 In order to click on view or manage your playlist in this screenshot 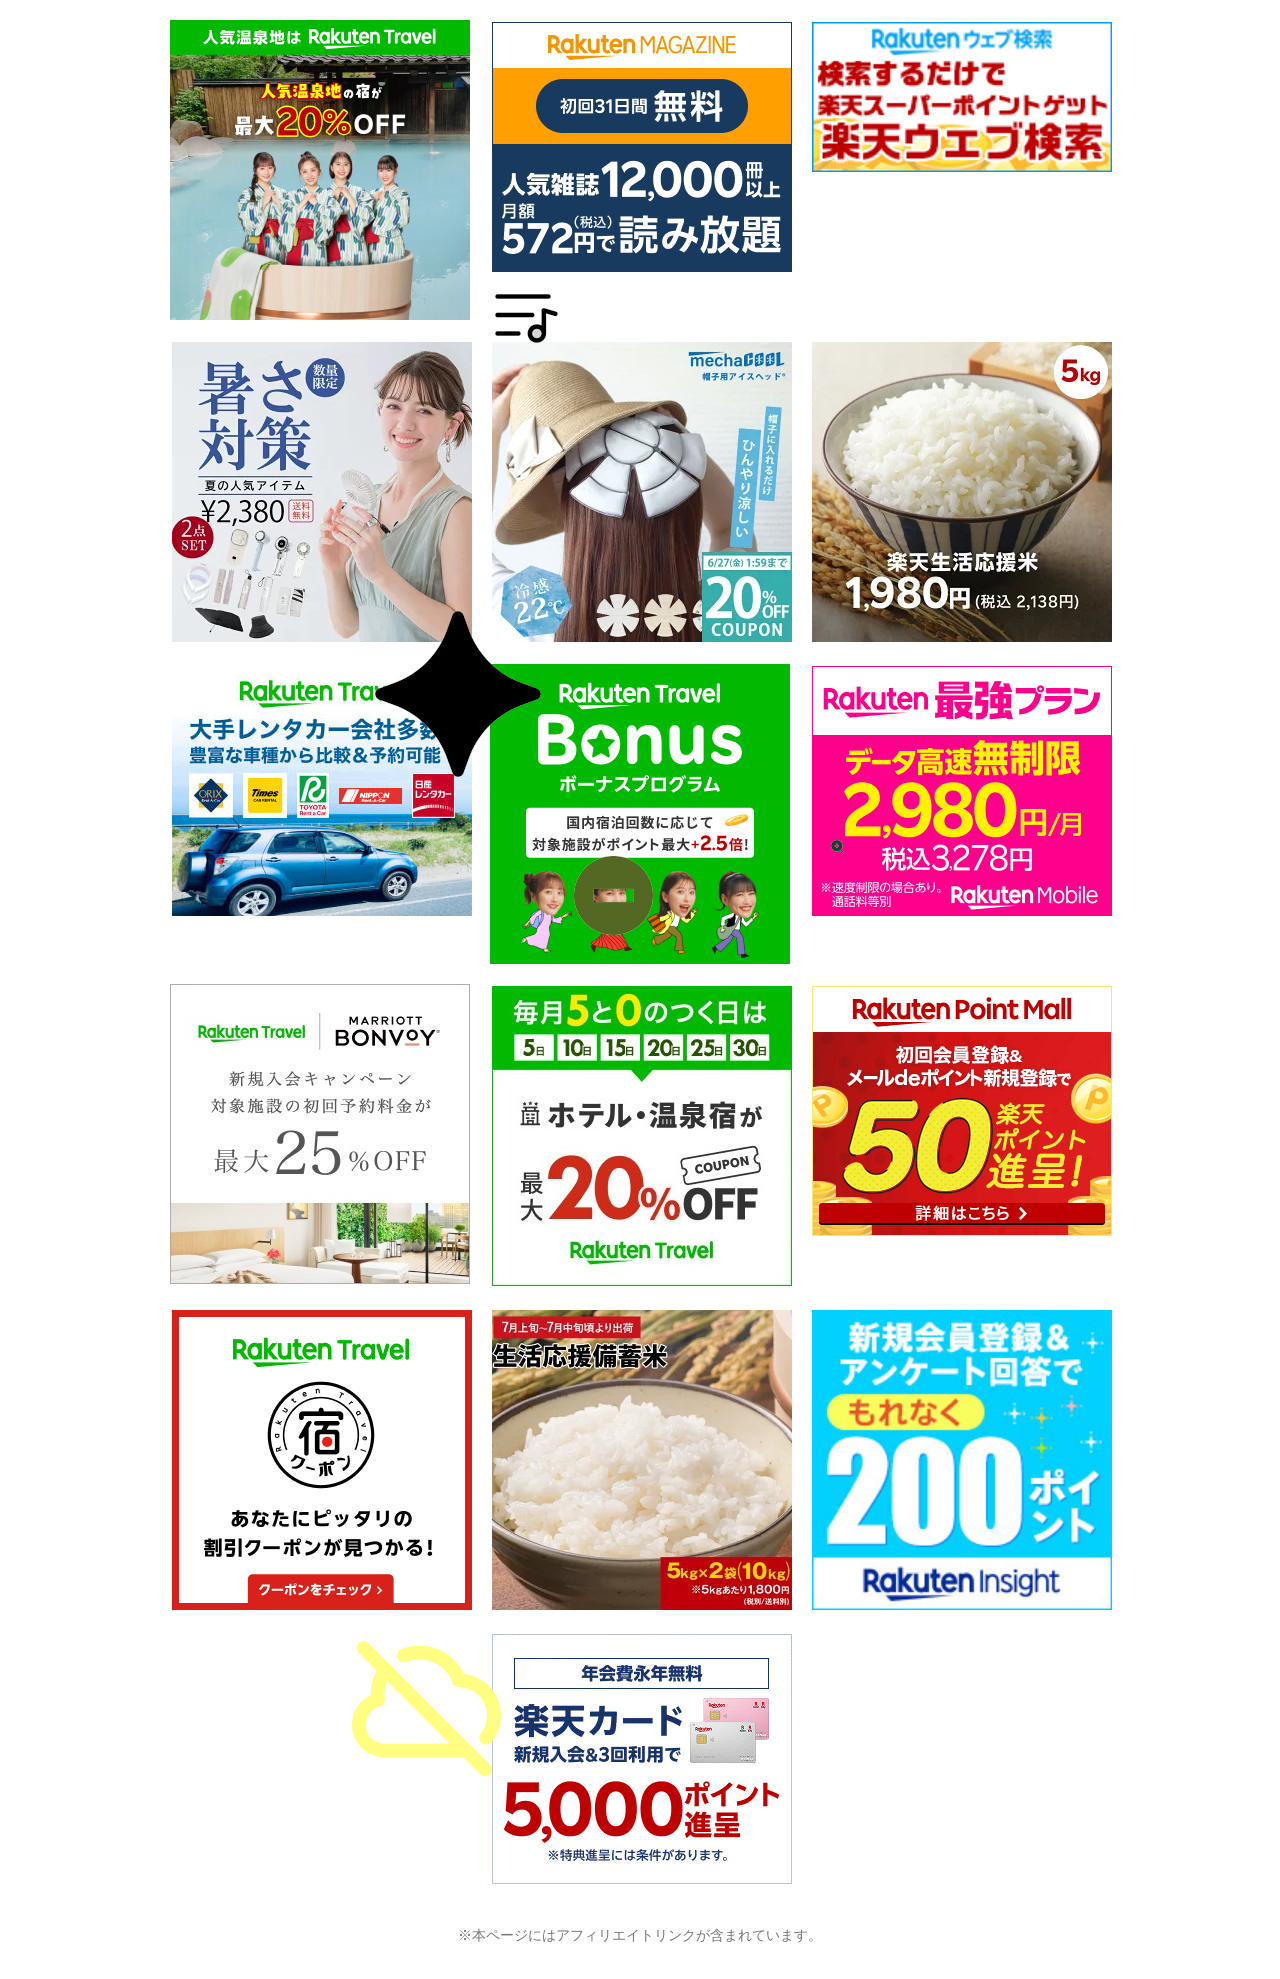, I will do `click(523, 315)`.